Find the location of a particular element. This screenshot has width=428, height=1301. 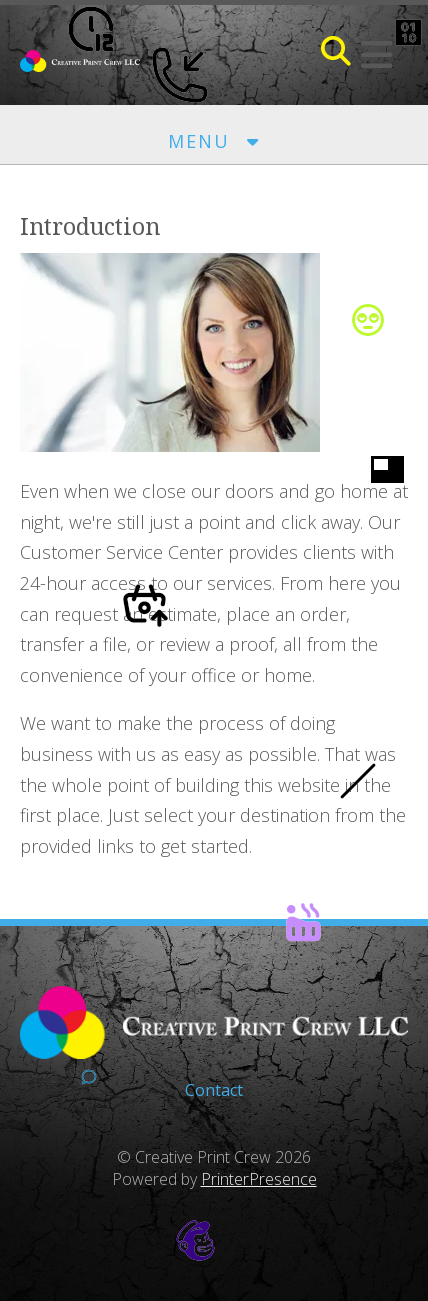

view binary or raw data is located at coordinates (408, 32).